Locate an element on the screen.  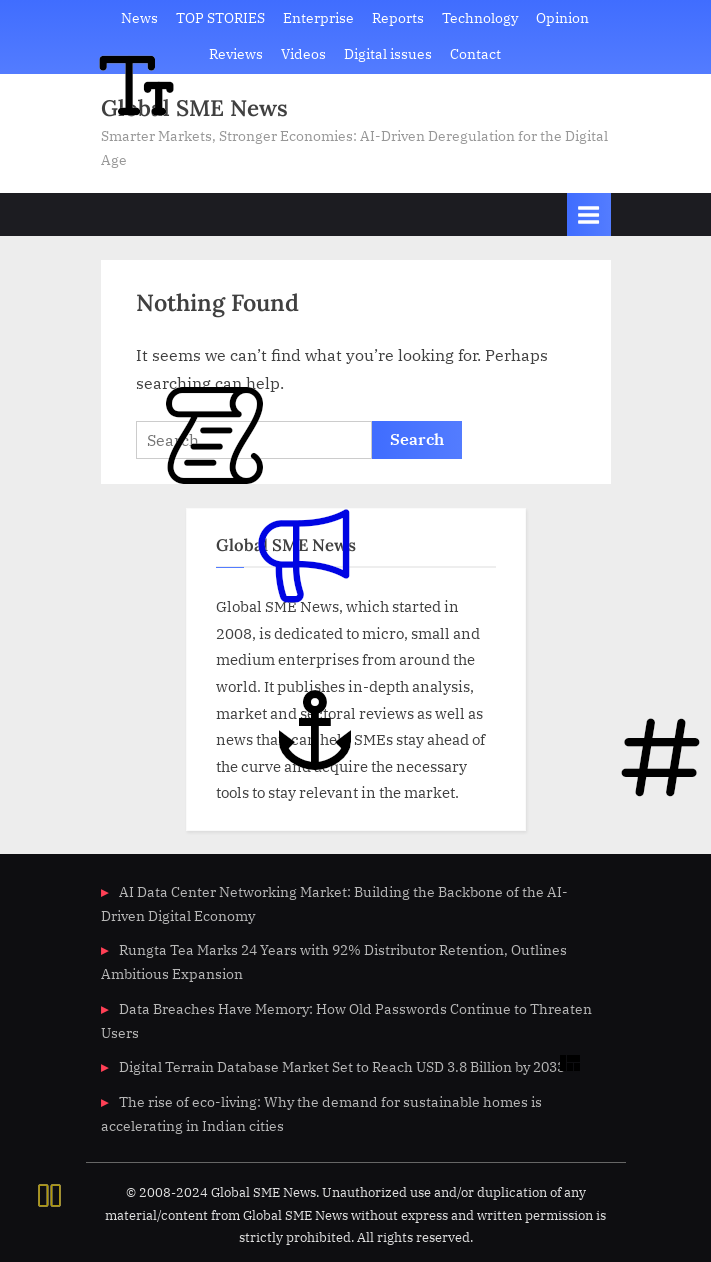
view or browse hashtags is located at coordinates (660, 757).